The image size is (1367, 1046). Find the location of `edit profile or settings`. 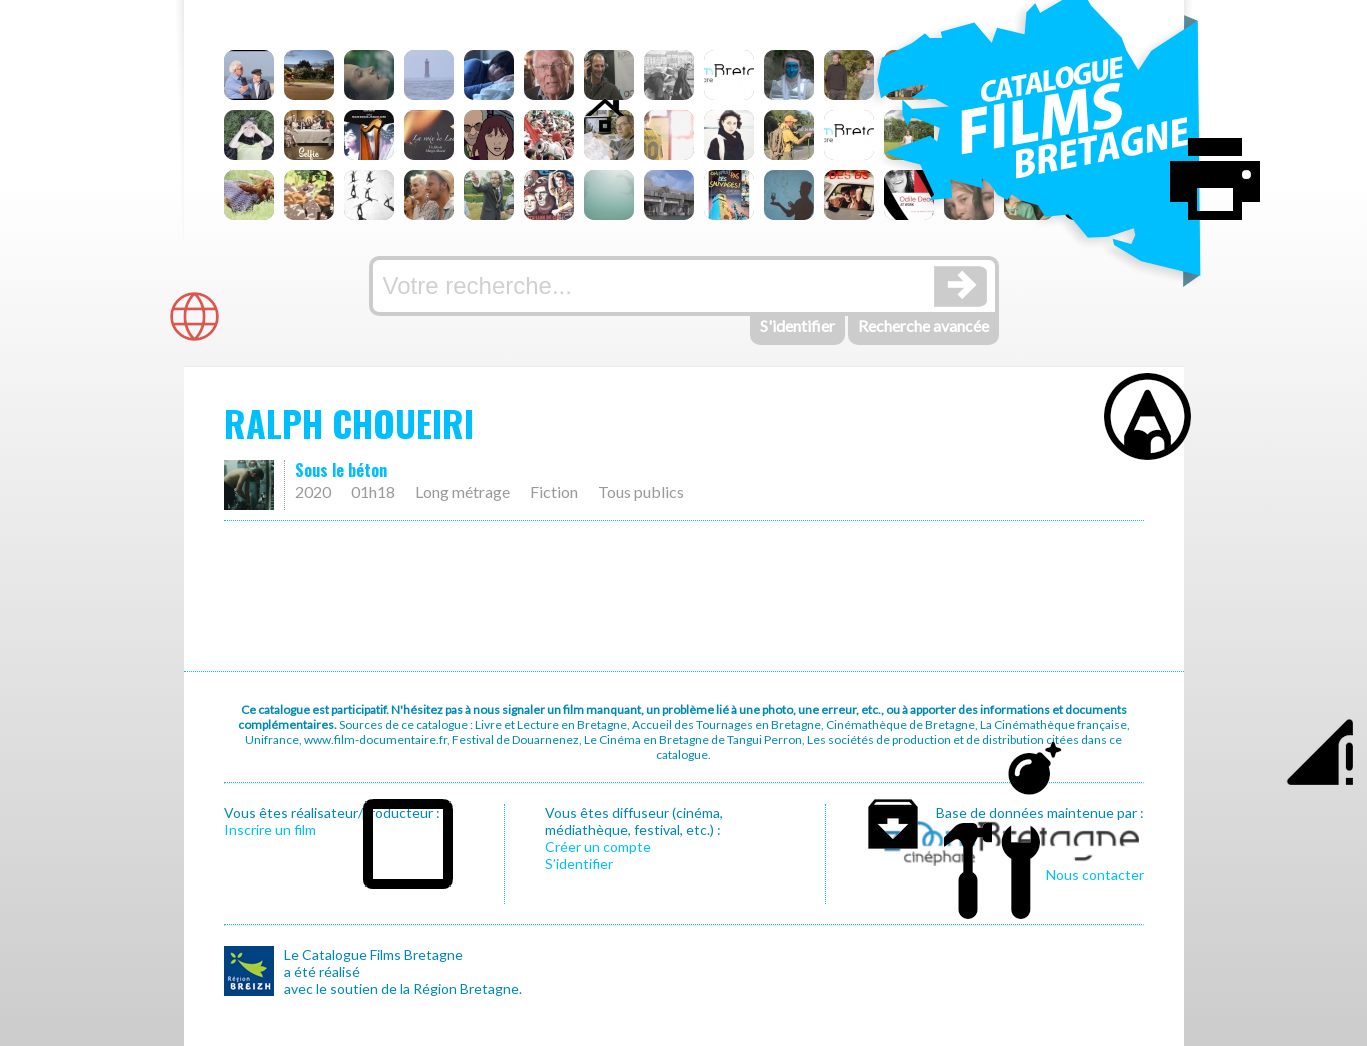

edit profile or settings is located at coordinates (1147, 416).